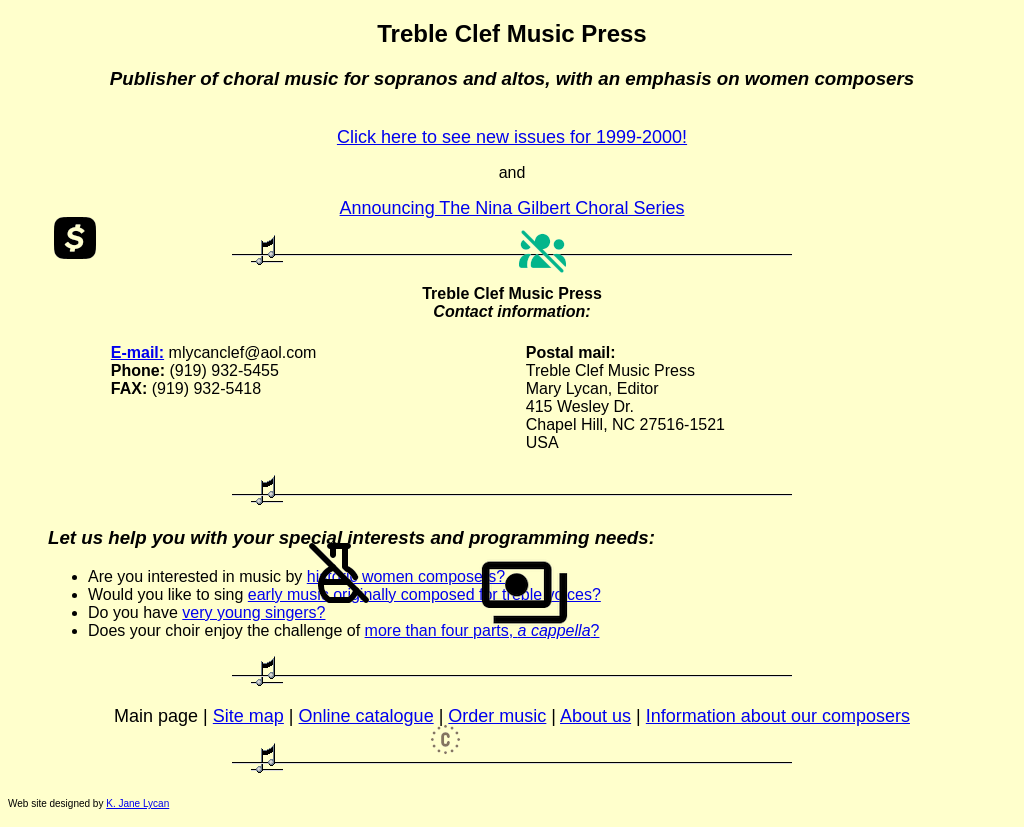 Image resolution: width=1024 pixels, height=827 pixels. What do you see at coordinates (524, 592) in the screenshot?
I see `access payment methods` at bounding box center [524, 592].